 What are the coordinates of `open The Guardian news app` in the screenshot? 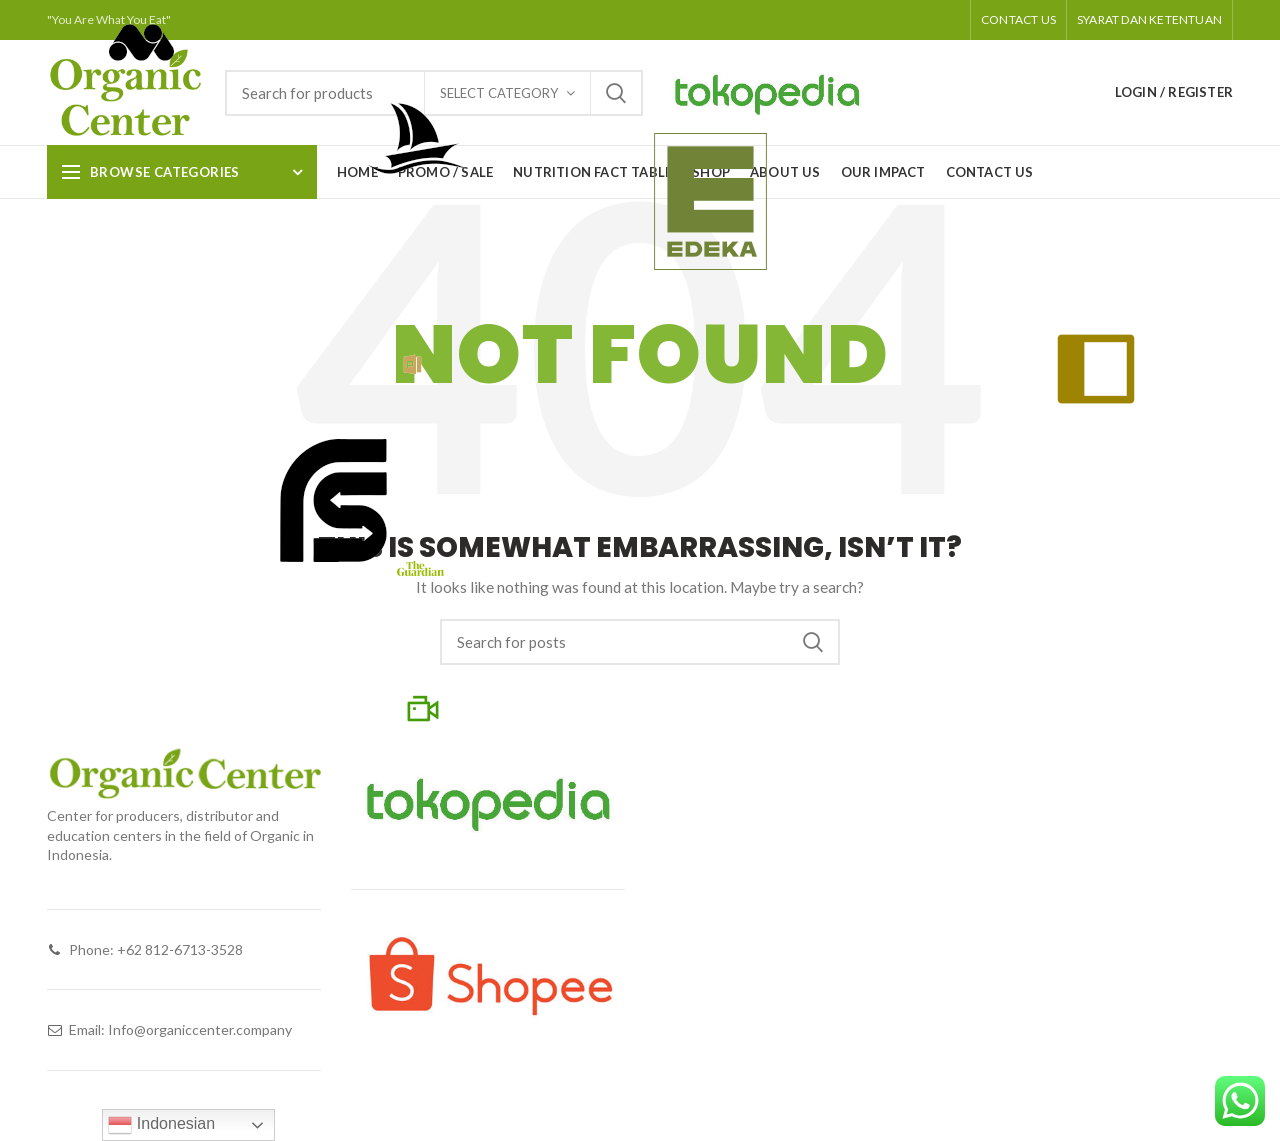 It's located at (420, 568).